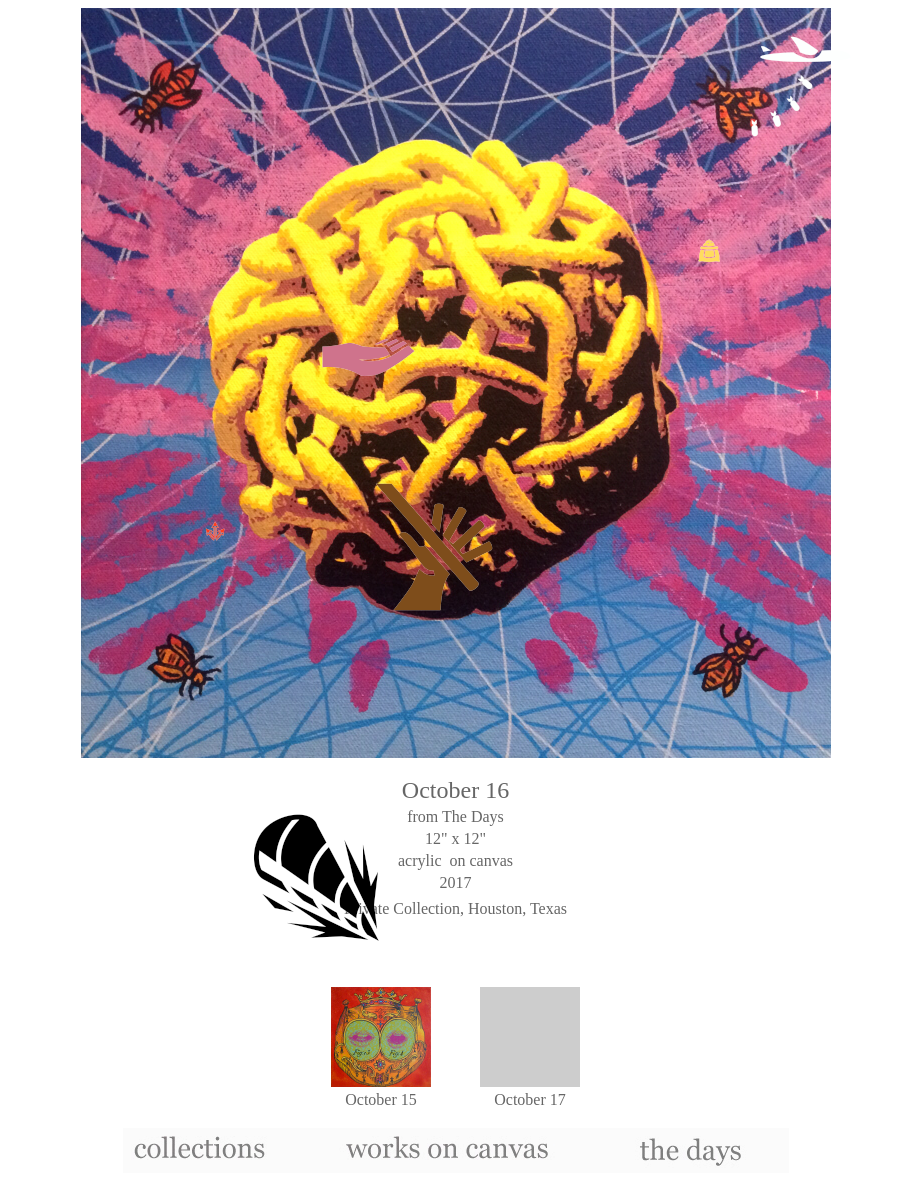 The width and height of the screenshot is (911, 1189). Describe the element at coordinates (800, 86) in the screenshot. I see `activate area-of-effect attack ability` at that location.